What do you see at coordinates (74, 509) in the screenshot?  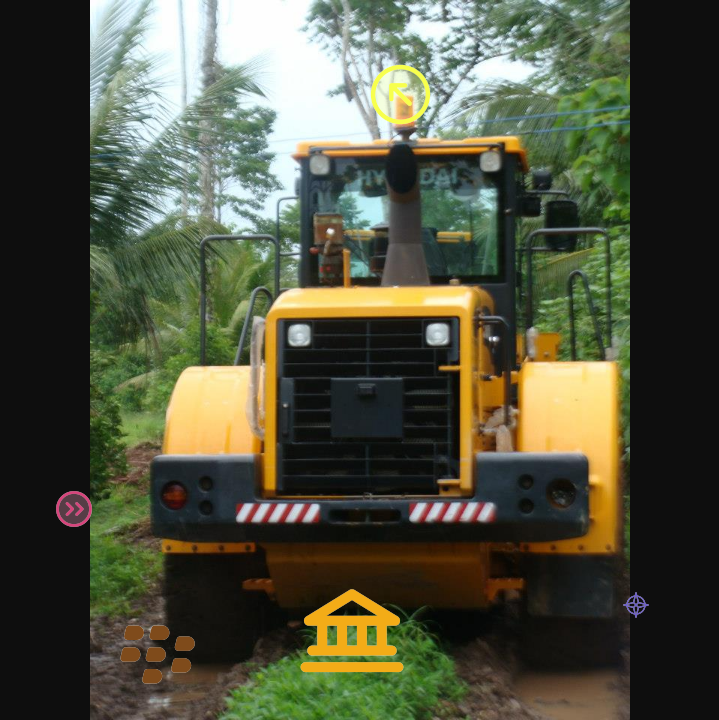 I see `skip forward or advance to the next item` at bounding box center [74, 509].